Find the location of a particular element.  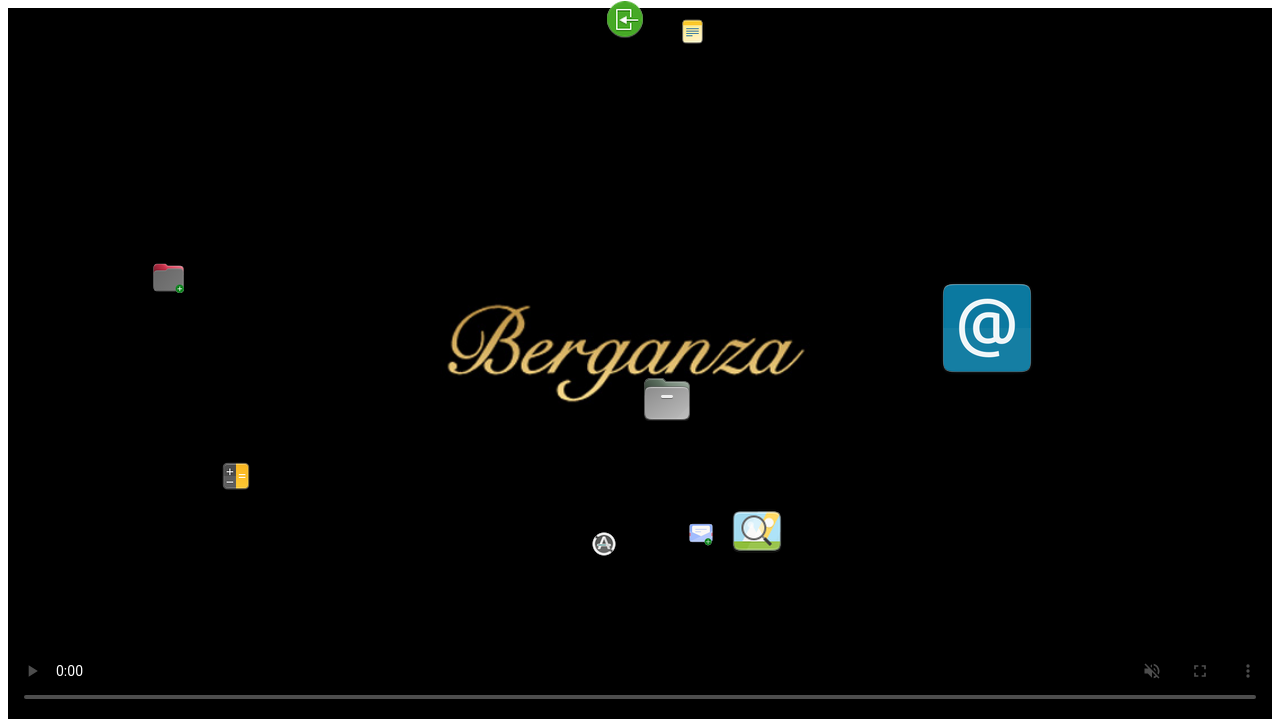

log out of your account is located at coordinates (625, 19).